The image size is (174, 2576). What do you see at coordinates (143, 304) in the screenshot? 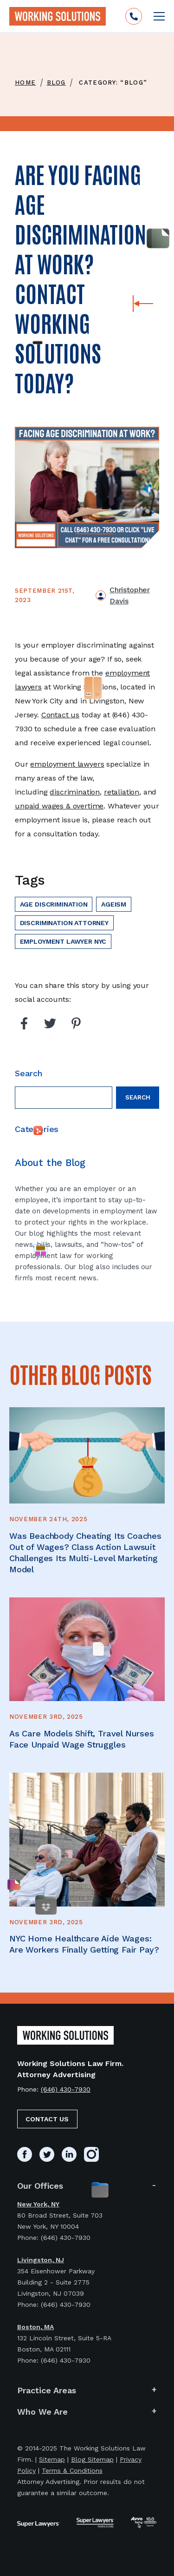
I see `go to the first item in a list or sequence` at bounding box center [143, 304].